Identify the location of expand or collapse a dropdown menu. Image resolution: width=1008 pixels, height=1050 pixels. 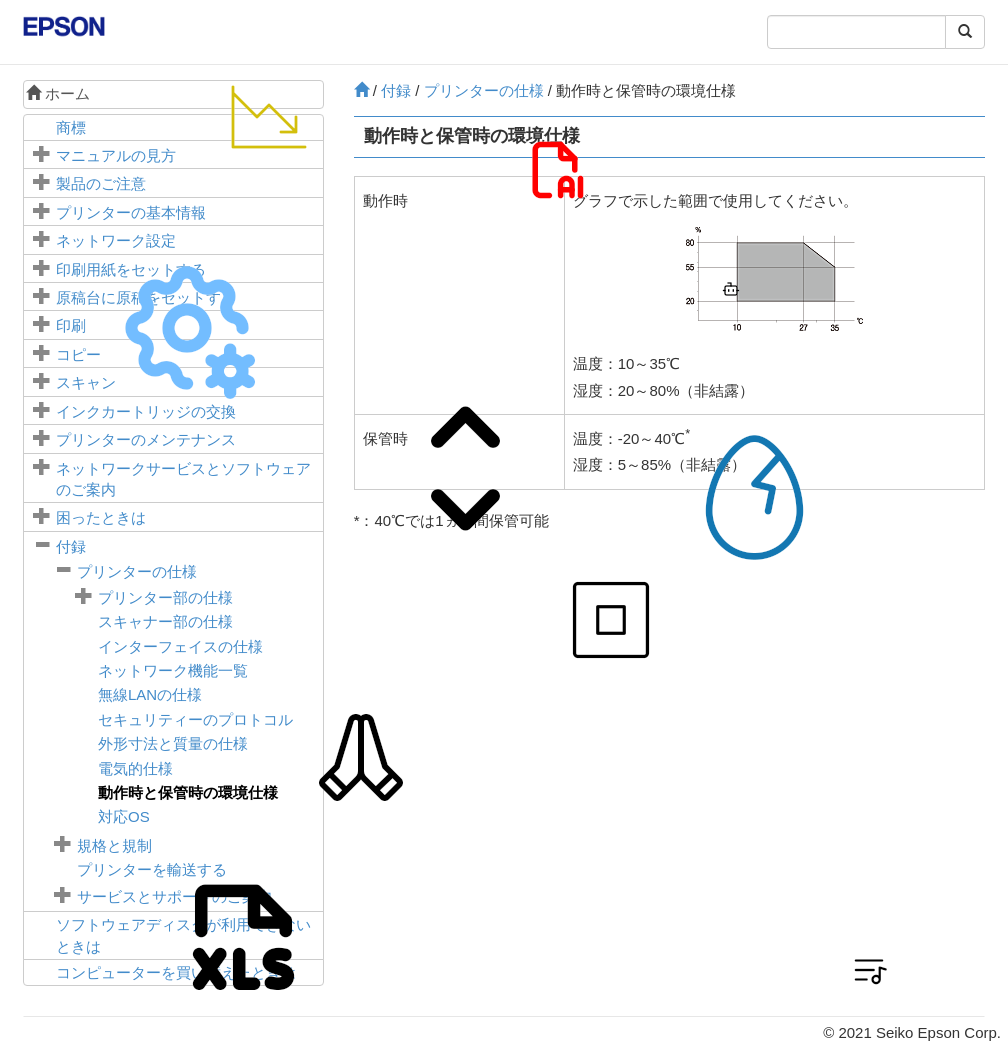
(465, 468).